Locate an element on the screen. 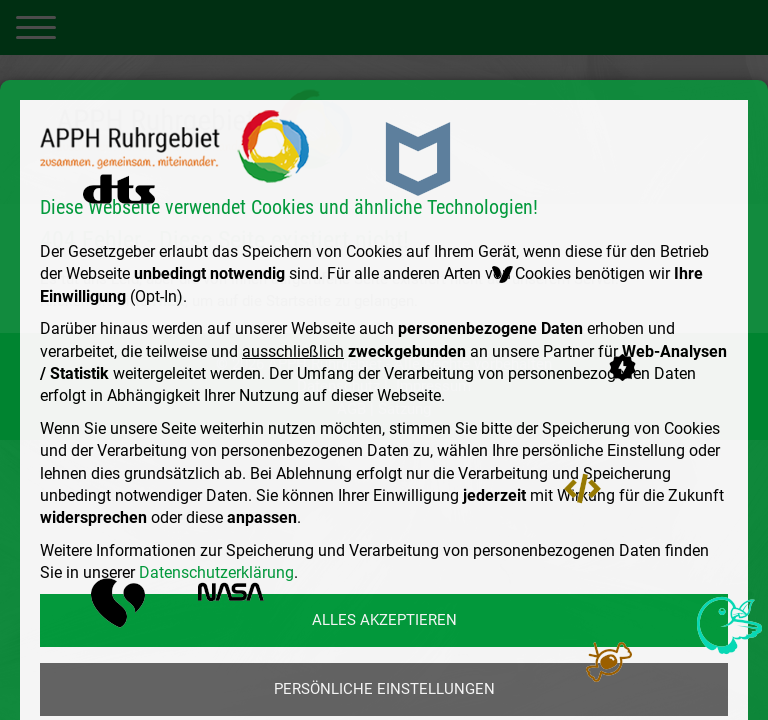  mcafee antivirus software logo is located at coordinates (418, 159).